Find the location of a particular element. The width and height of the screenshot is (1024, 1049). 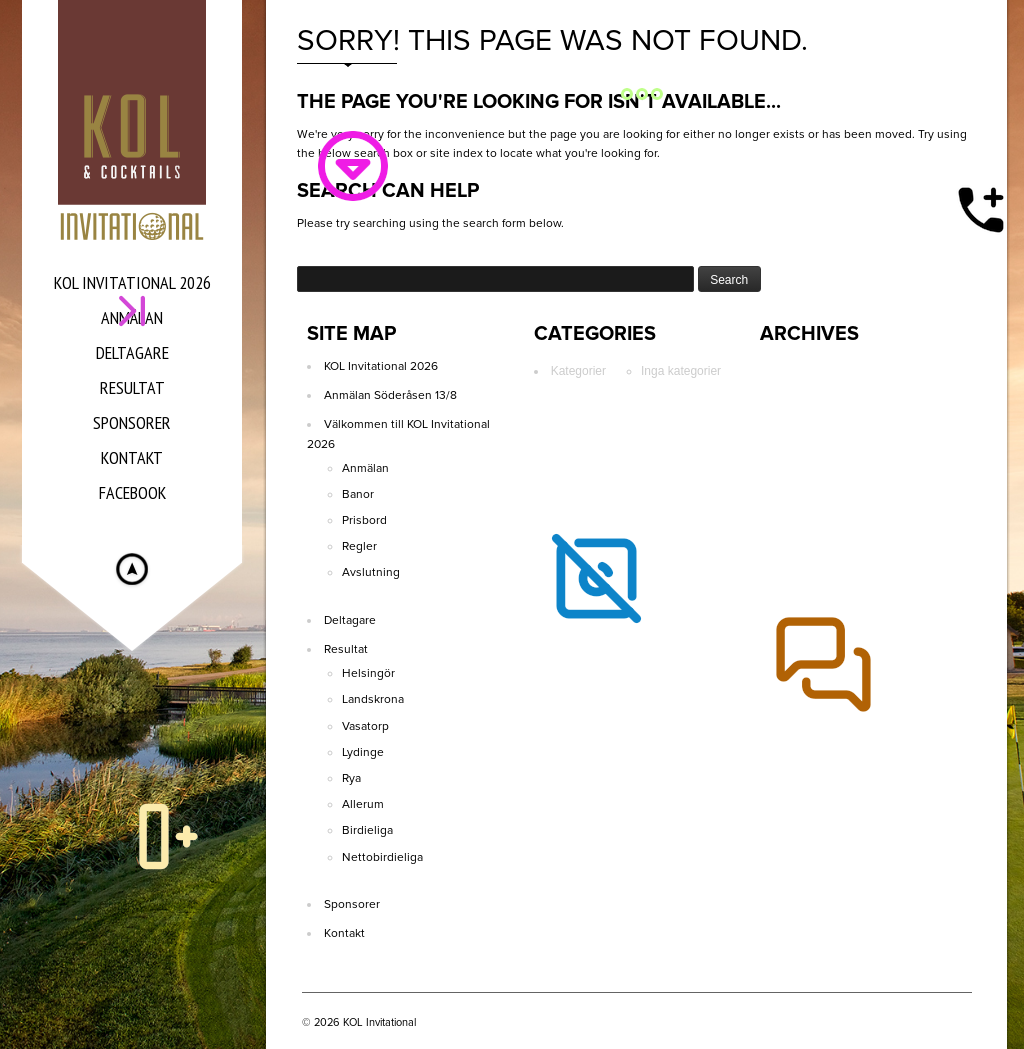

insert a new column to the right is located at coordinates (168, 836).